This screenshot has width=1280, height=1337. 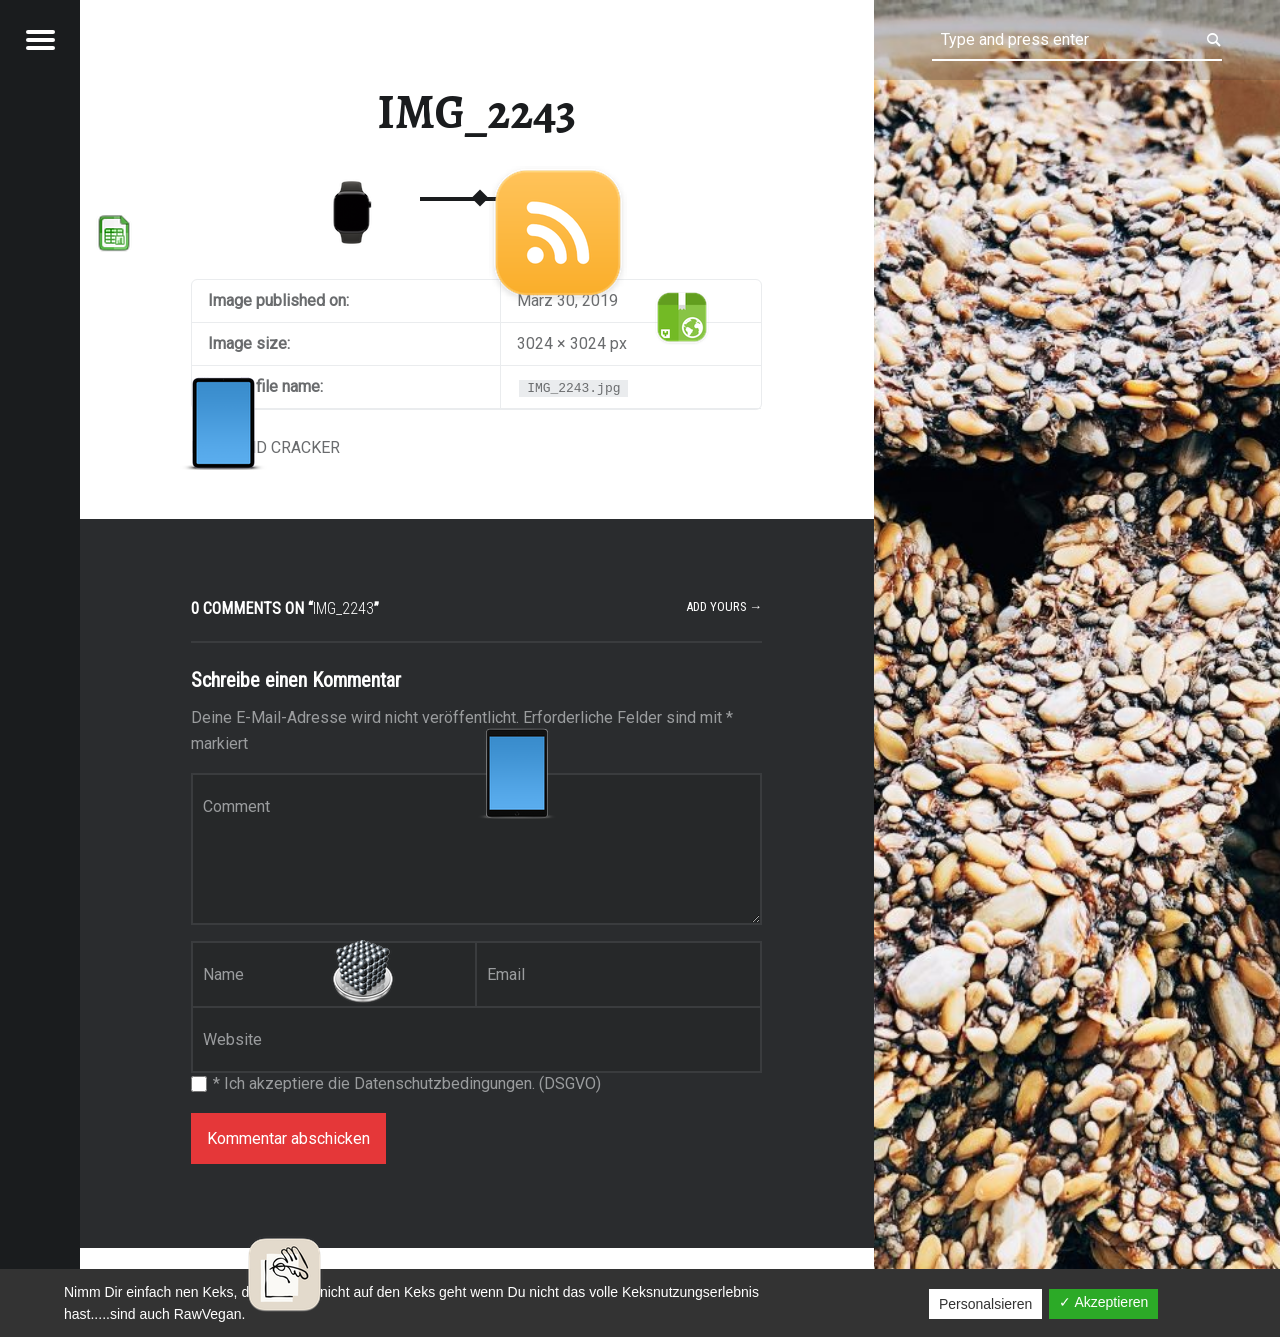 What do you see at coordinates (284, 1274) in the screenshot?
I see `open Claude Notes app` at bounding box center [284, 1274].